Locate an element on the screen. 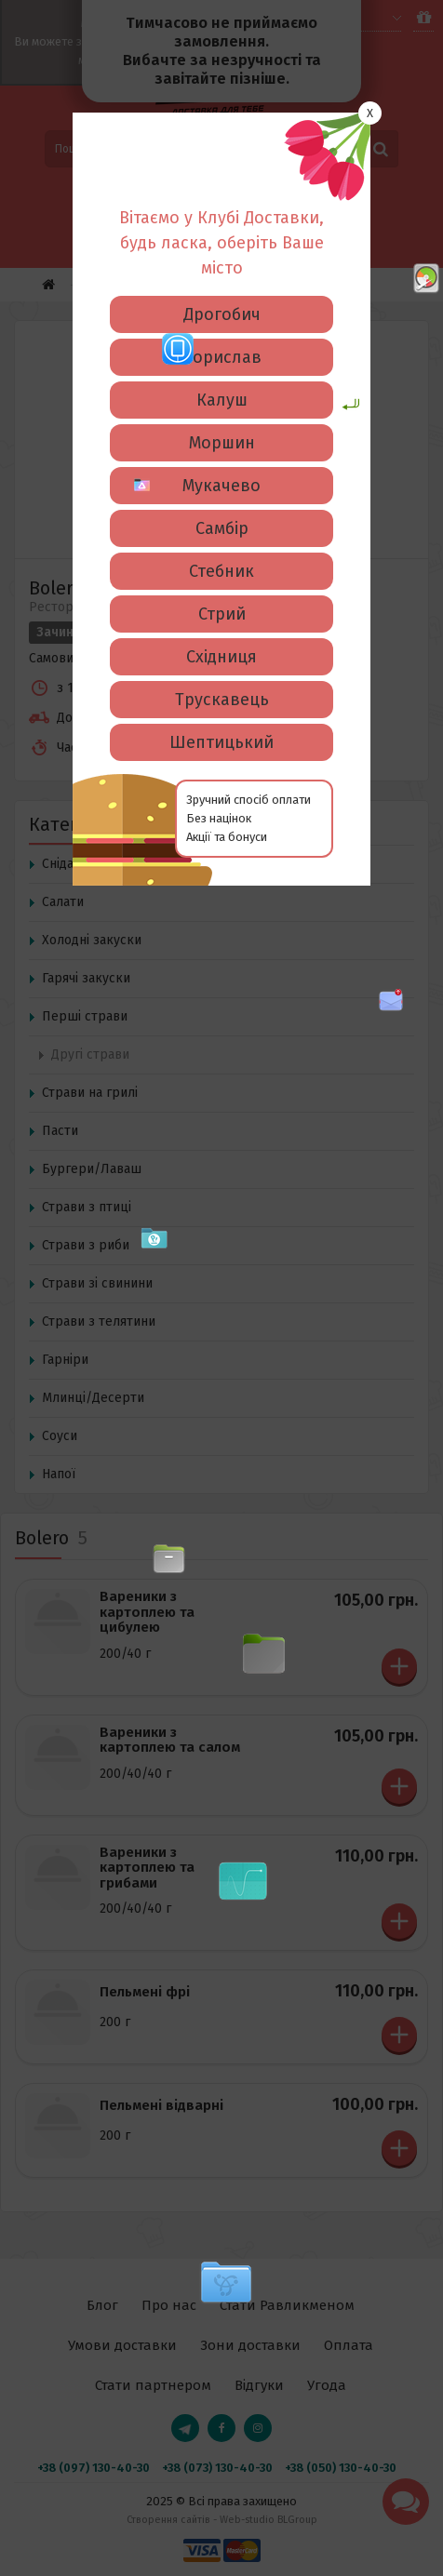 This screenshot has height=2576, width=443. send an email message is located at coordinates (391, 1001).